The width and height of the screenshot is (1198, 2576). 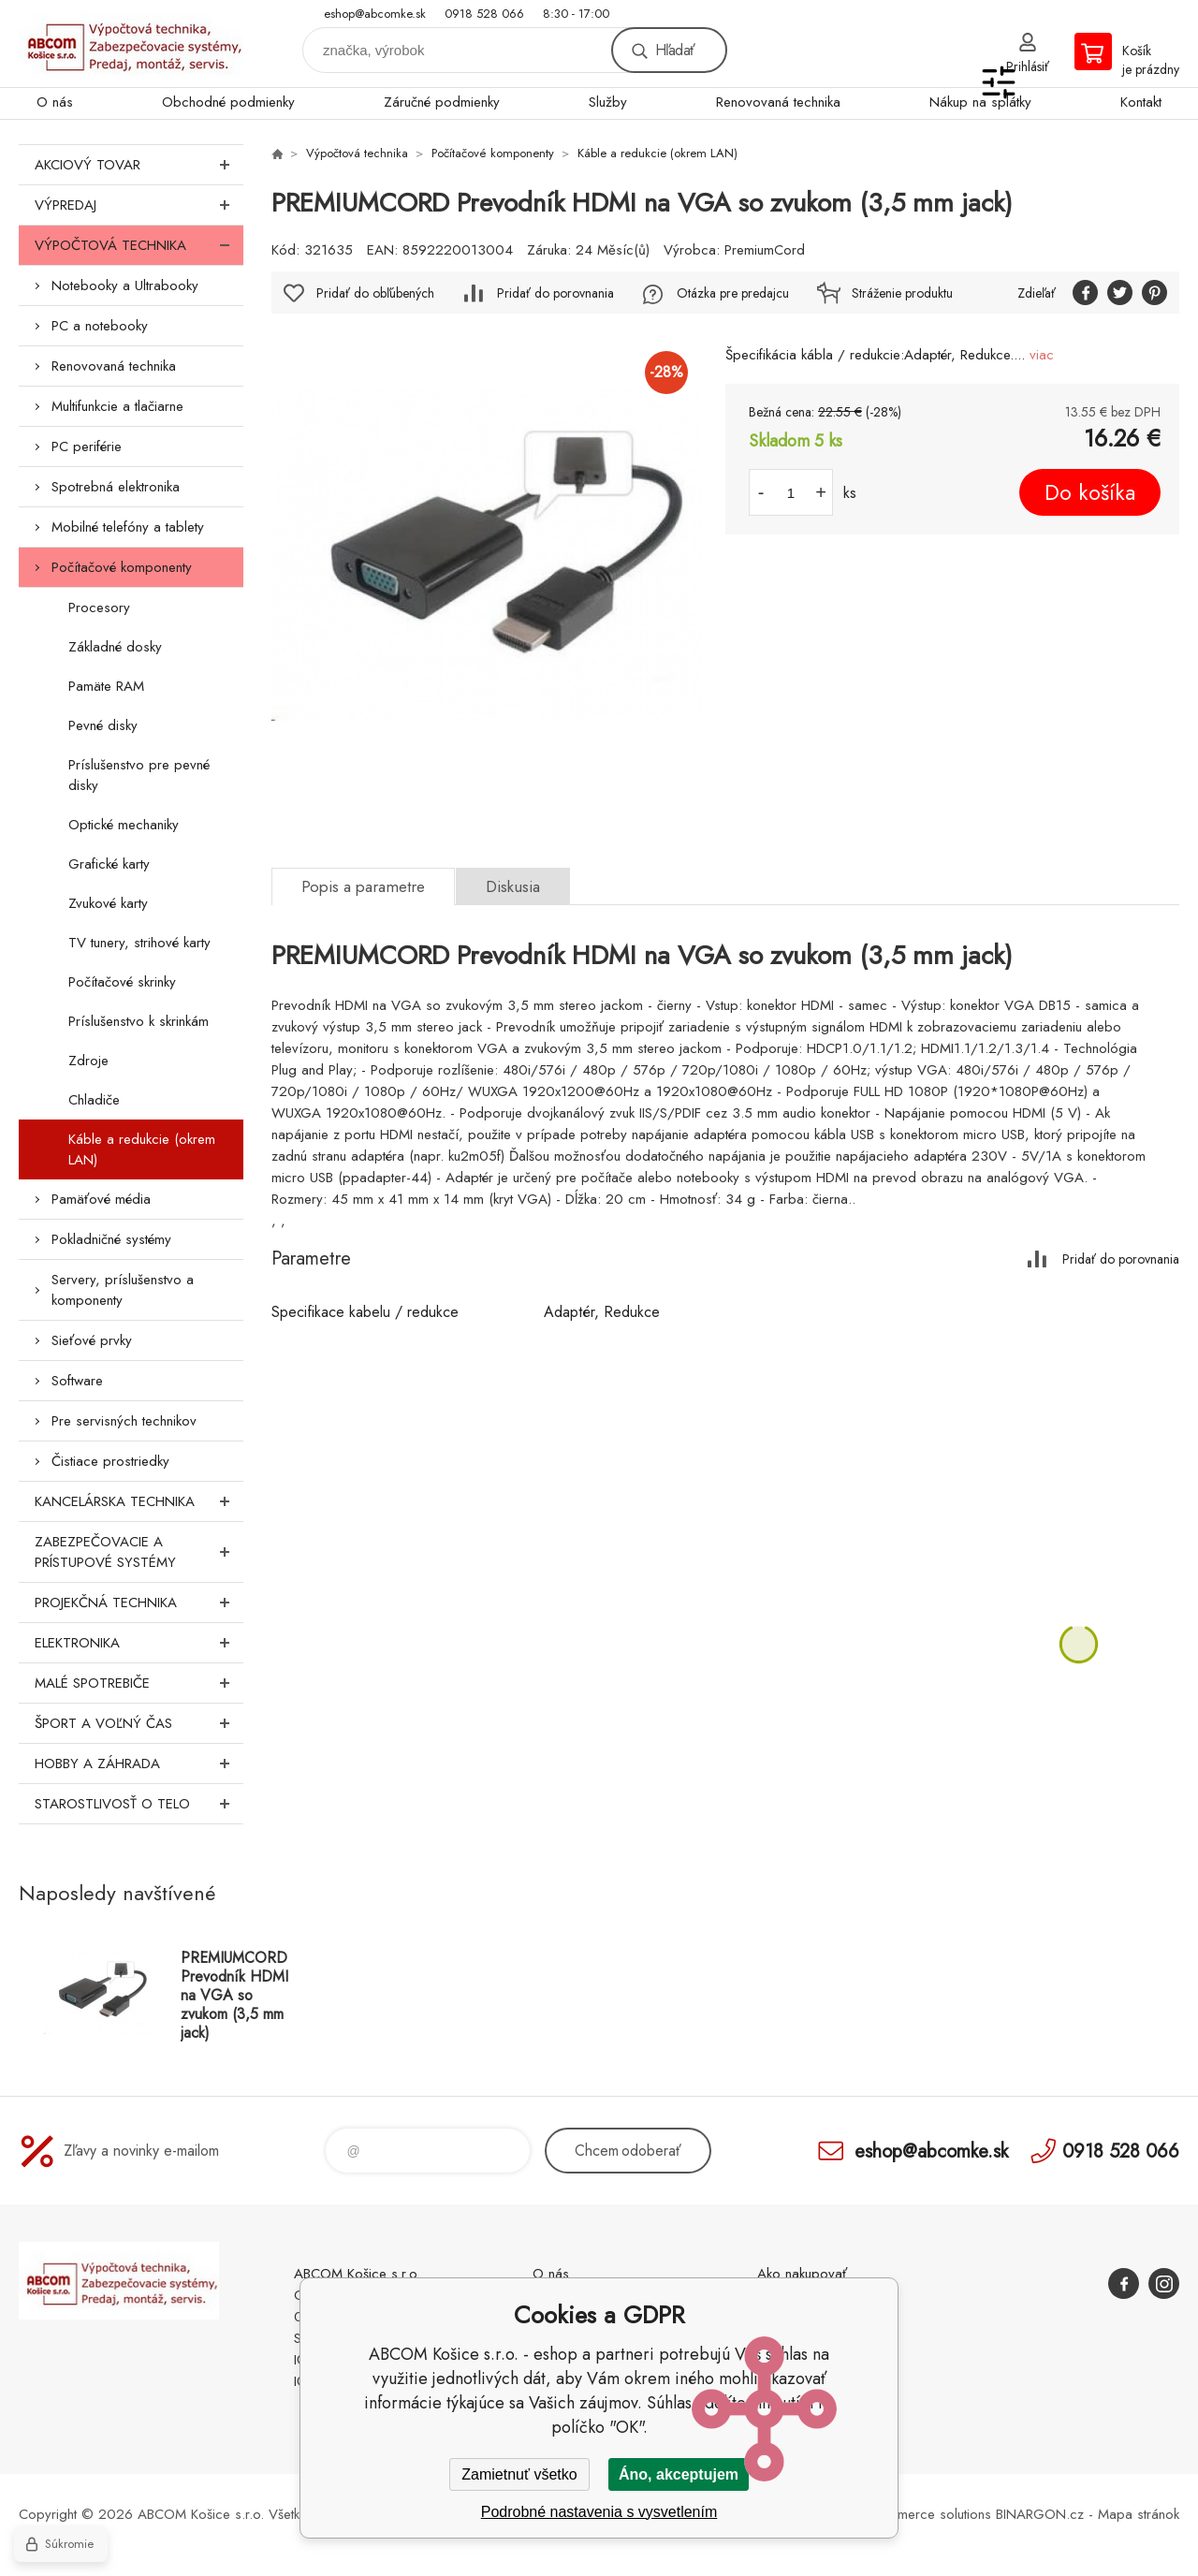 What do you see at coordinates (764, 2408) in the screenshot?
I see `view star network topology` at bounding box center [764, 2408].